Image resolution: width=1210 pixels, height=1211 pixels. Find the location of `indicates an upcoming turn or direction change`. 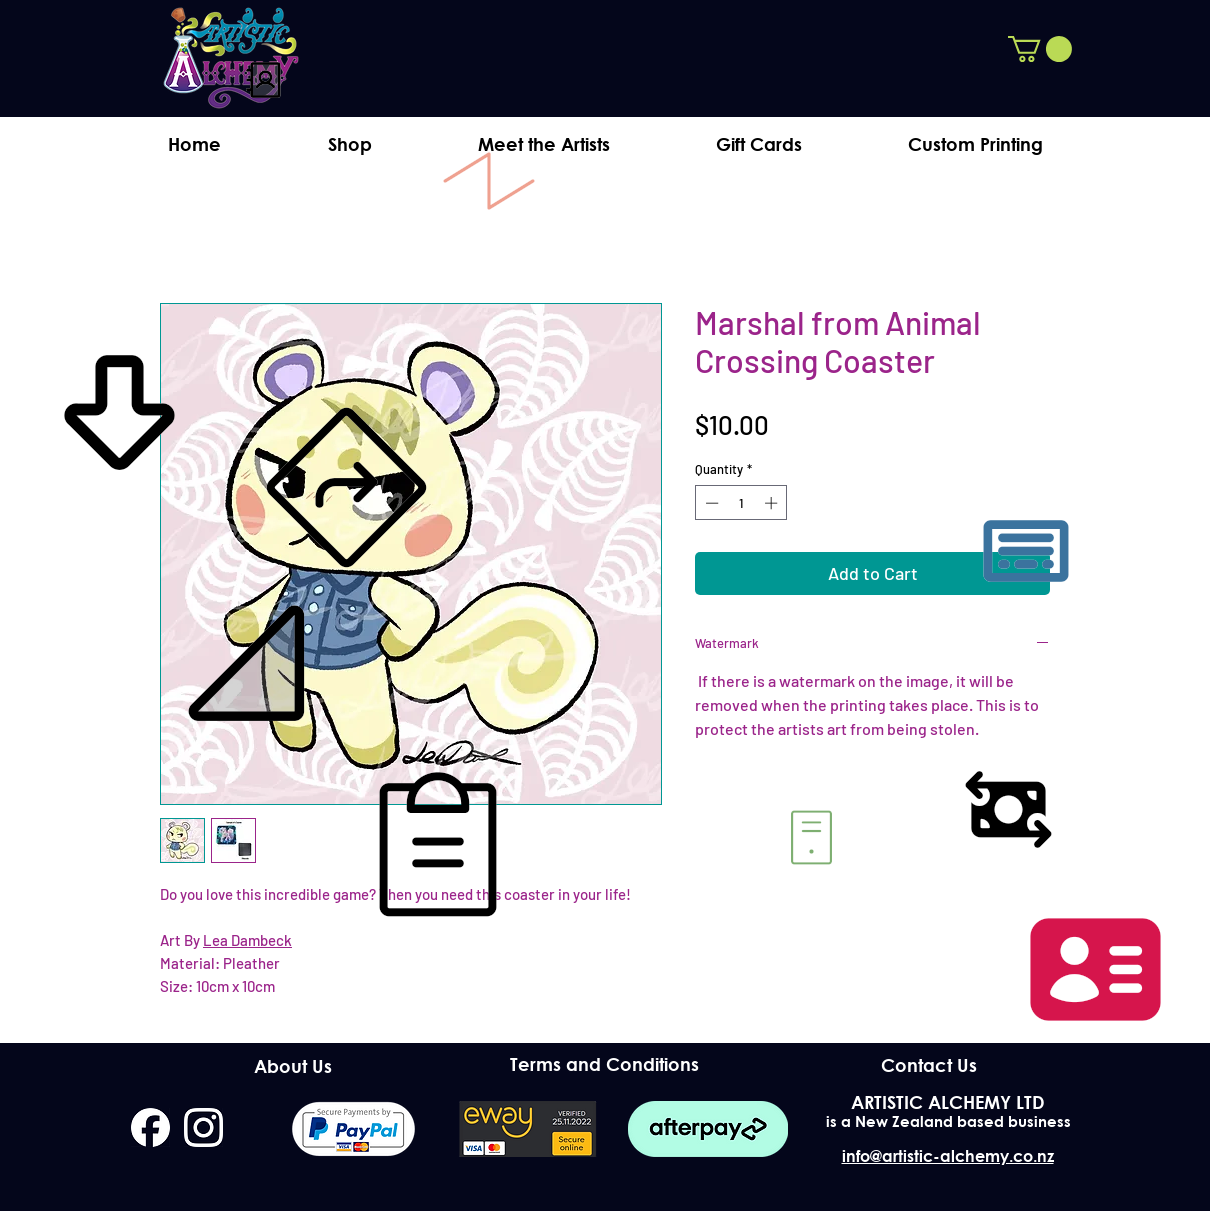

indicates an upcoming turn or direction change is located at coordinates (346, 487).